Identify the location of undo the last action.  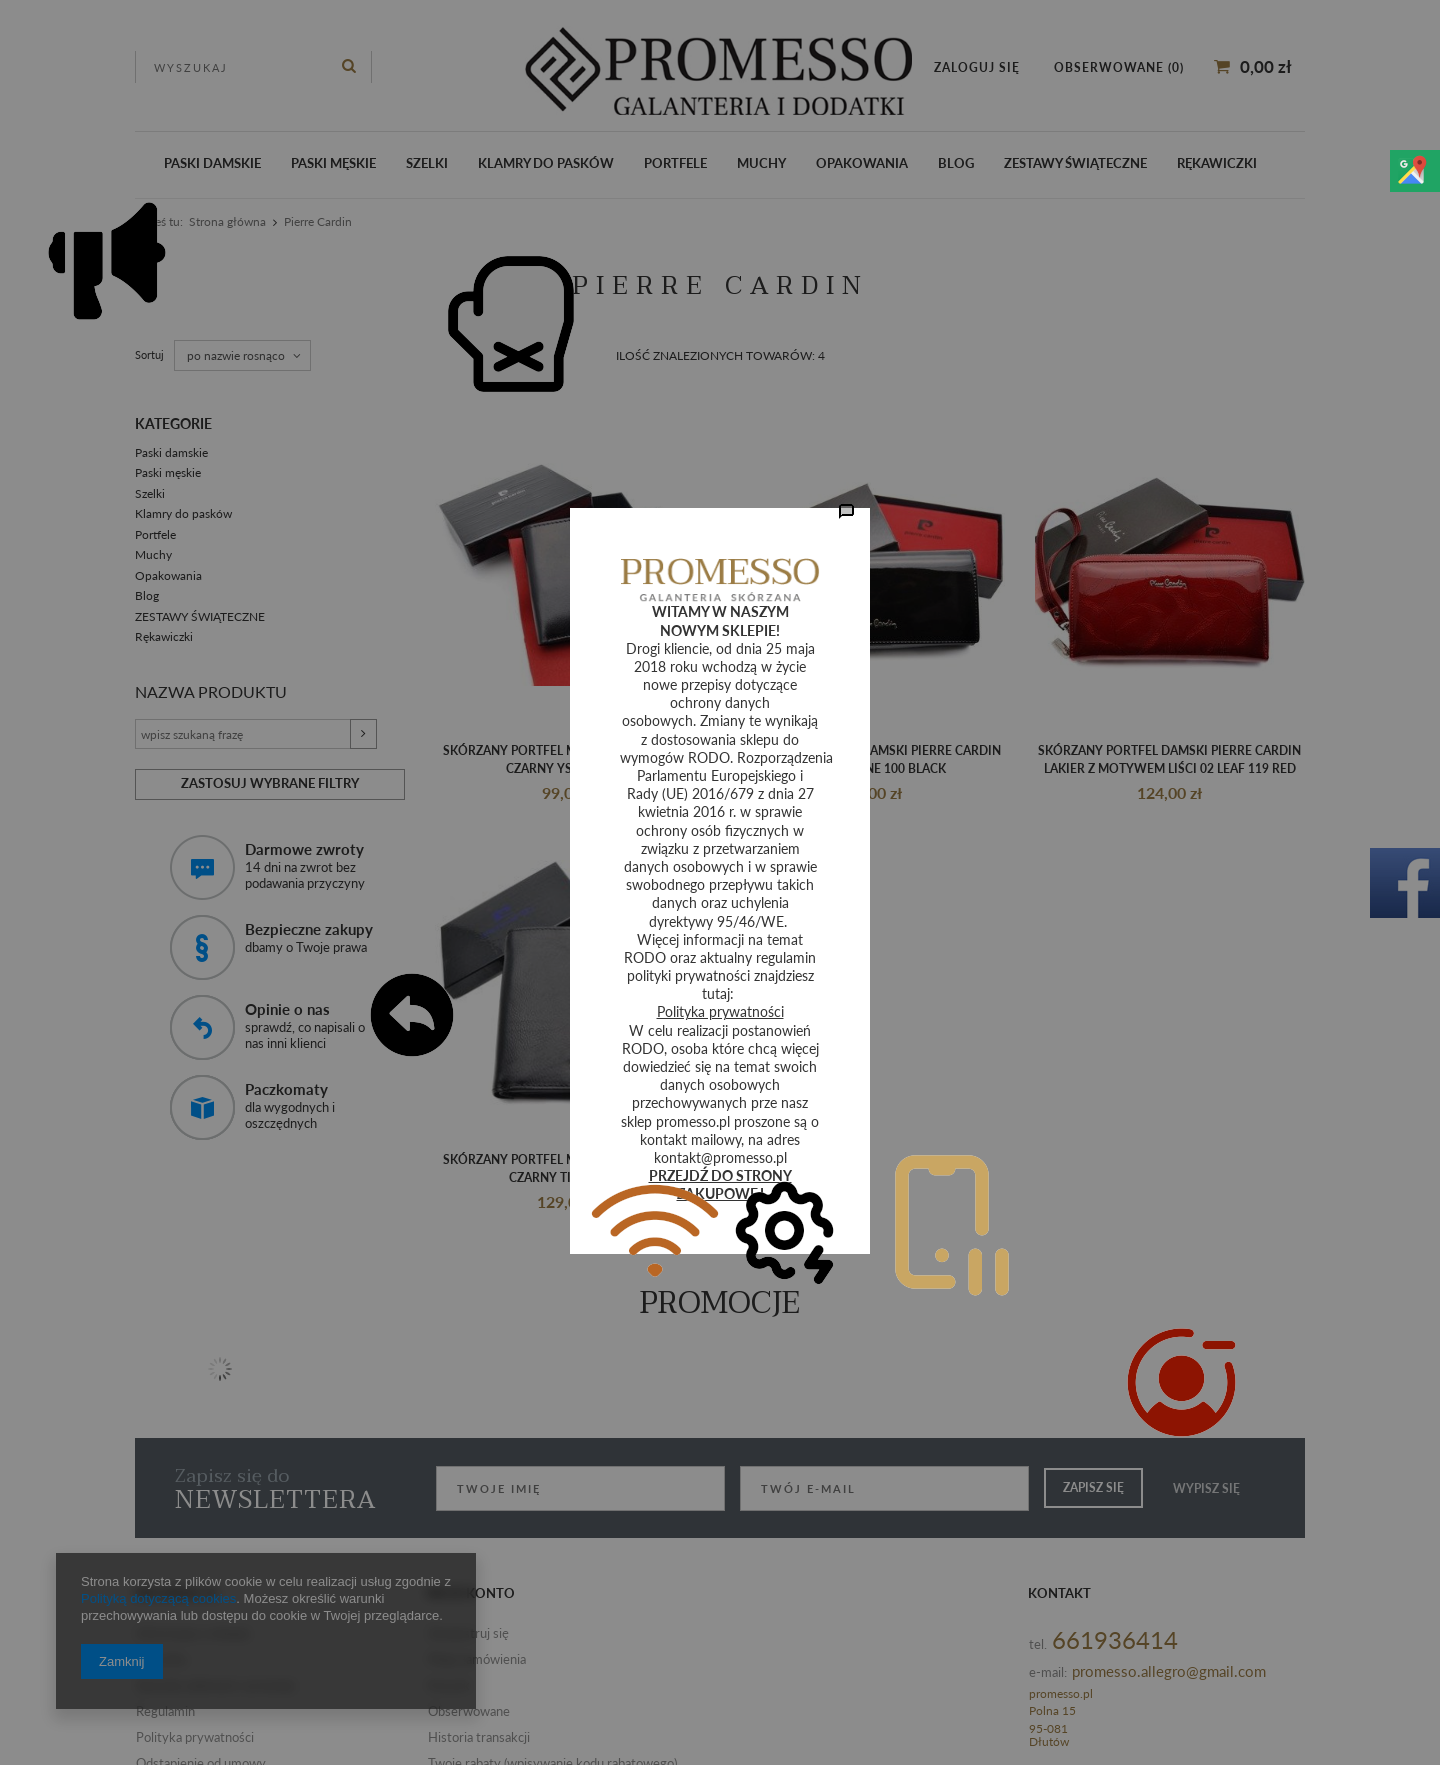
(412, 1015).